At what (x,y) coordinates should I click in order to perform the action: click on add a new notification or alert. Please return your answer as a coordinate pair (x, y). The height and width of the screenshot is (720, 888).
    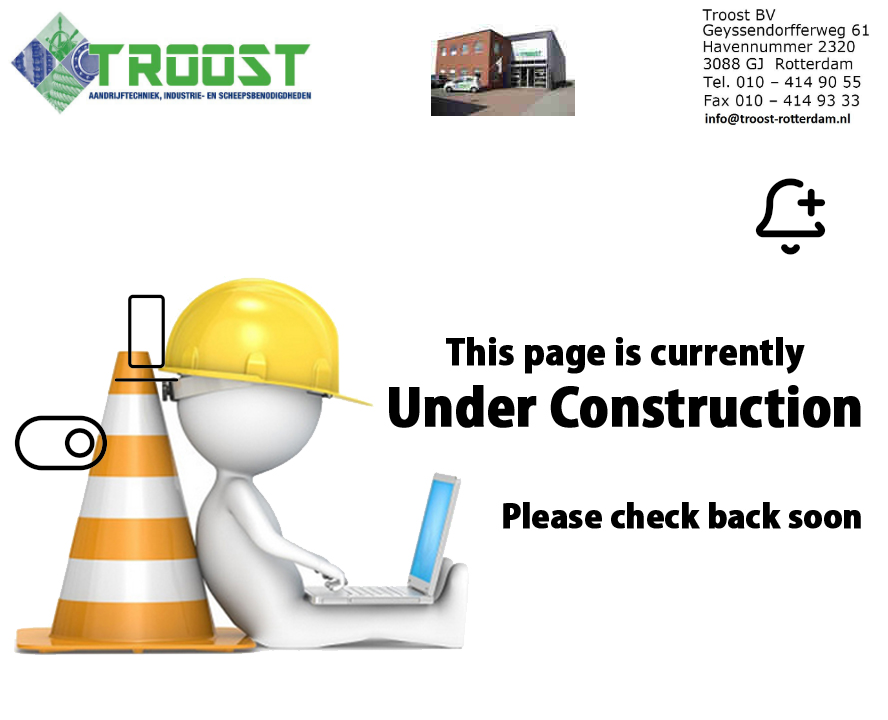
    Looking at the image, I should click on (790, 216).